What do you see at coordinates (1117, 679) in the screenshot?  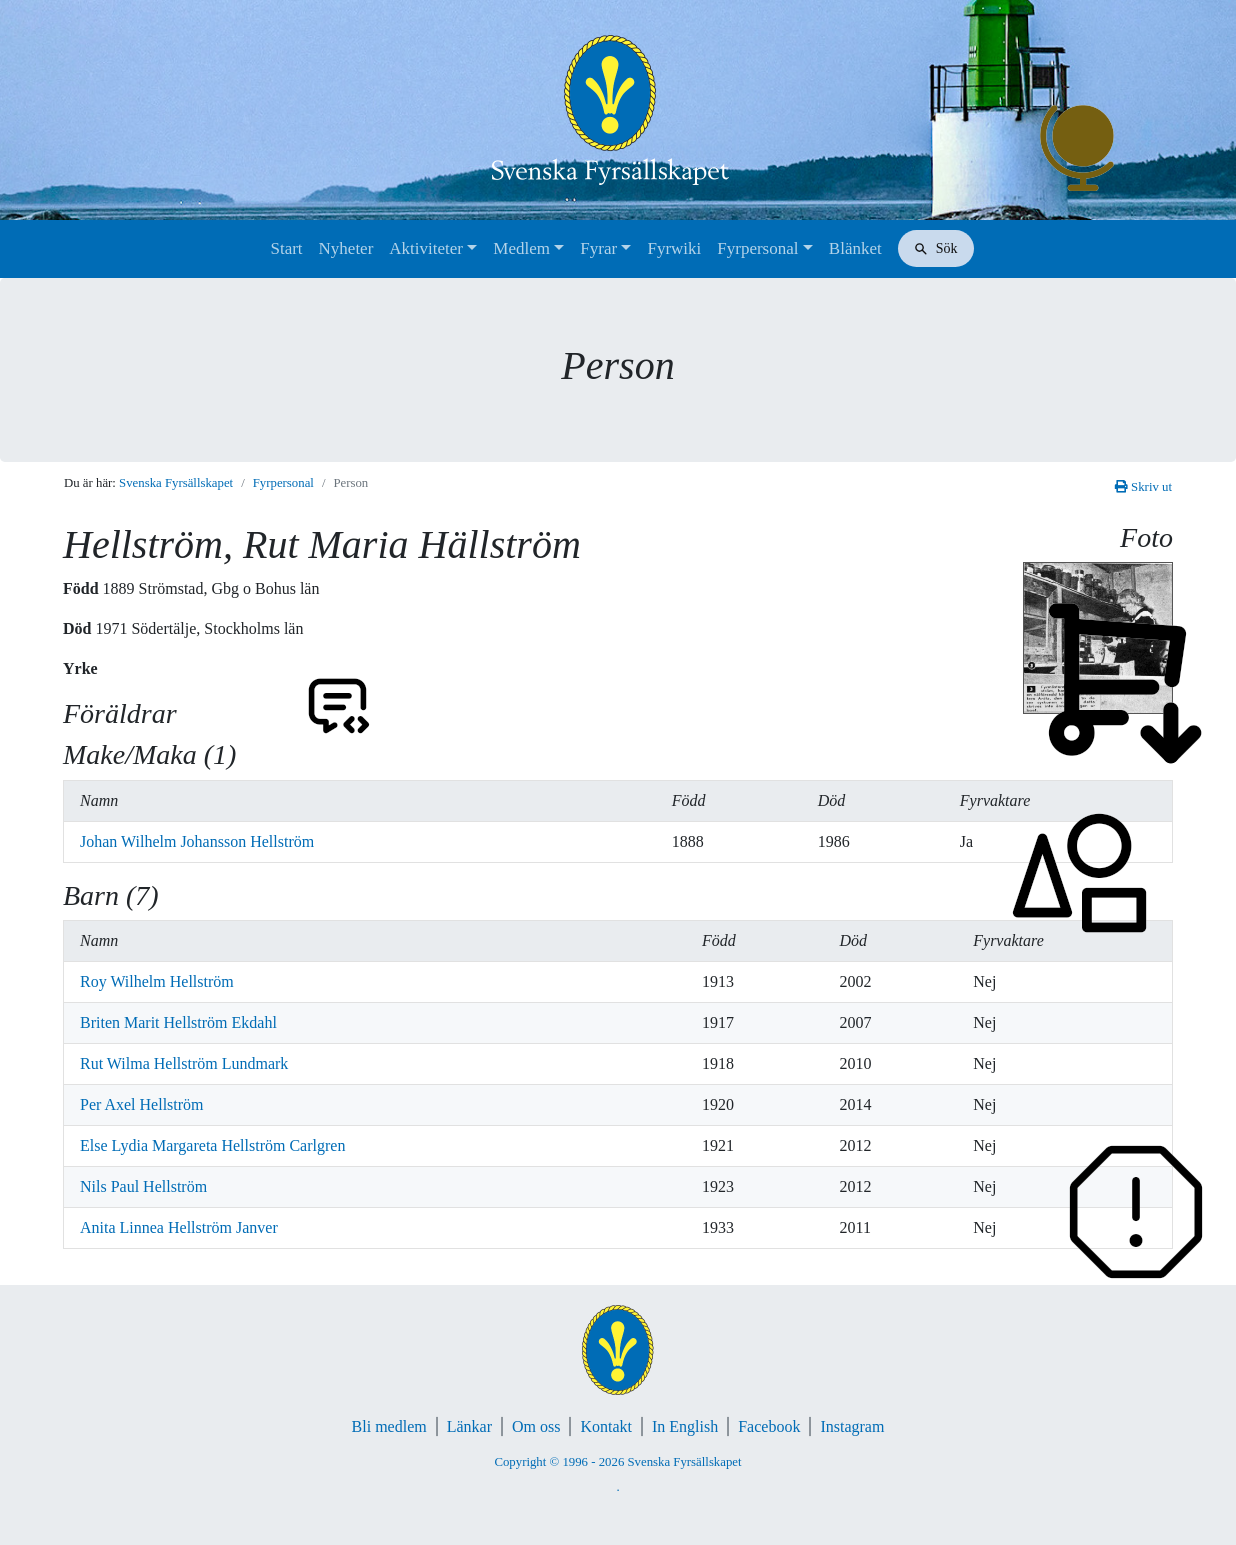 I see `download or export shopping cart contents` at bounding box center [1117, 679].